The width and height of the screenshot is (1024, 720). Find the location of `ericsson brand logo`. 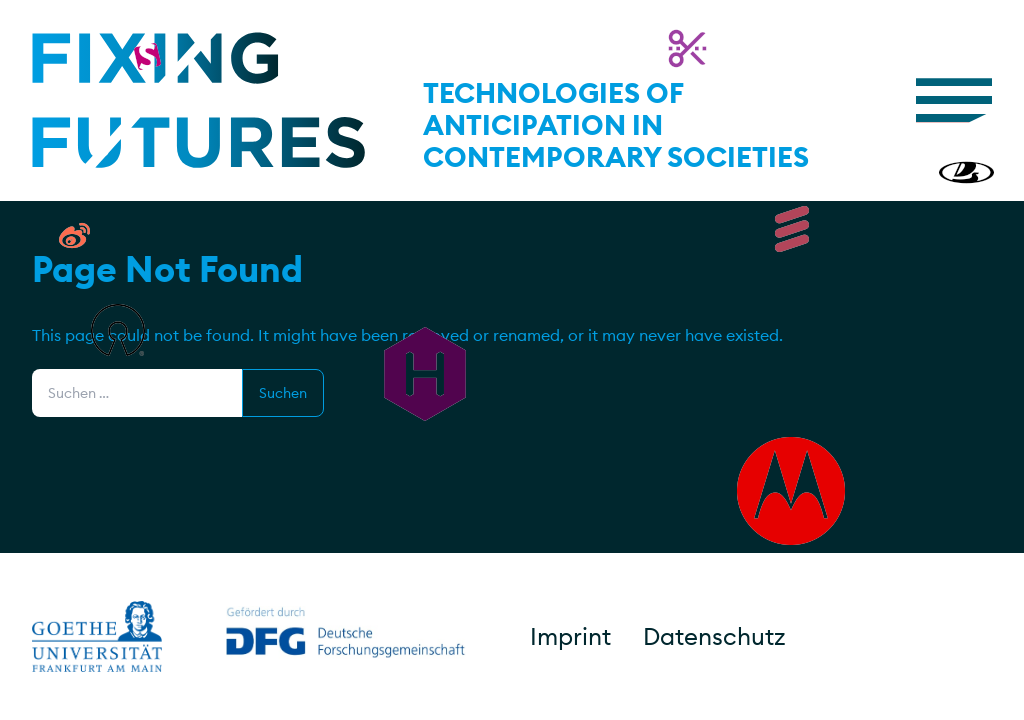

ericsson brand logo is located at coordinates (792, 229).